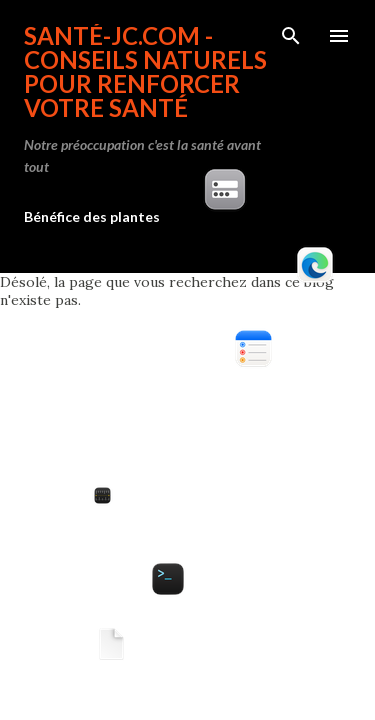  Describe the element at coordinates (315, 265) in the screenshot. I see `open microsoft edge browser` at that location.